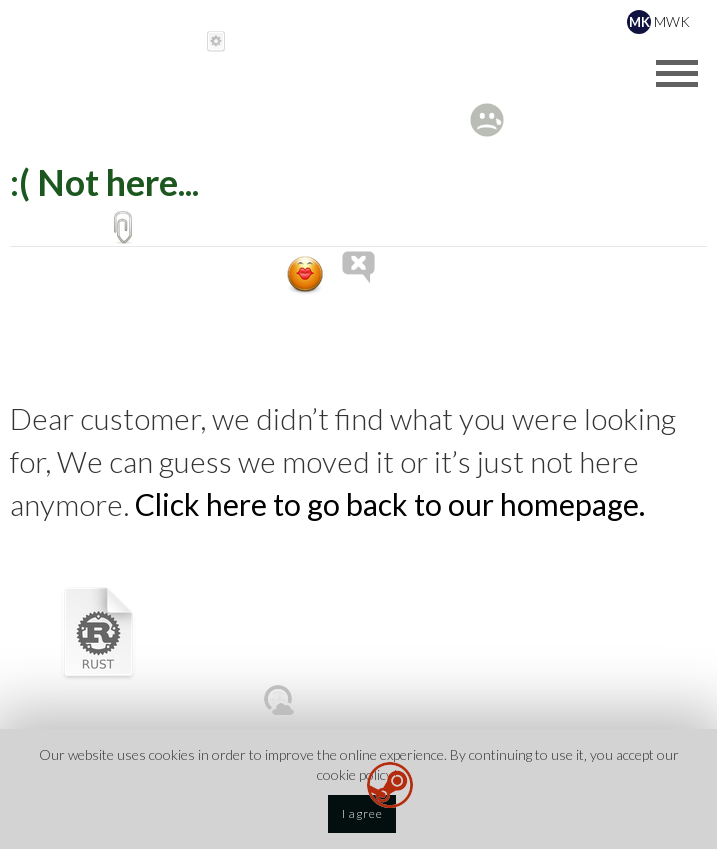 The image size is (717, 849). Describe the element at coordinates (487, 120) in the screenshot. I see `indicates sadness or emotional reaction` at that location.